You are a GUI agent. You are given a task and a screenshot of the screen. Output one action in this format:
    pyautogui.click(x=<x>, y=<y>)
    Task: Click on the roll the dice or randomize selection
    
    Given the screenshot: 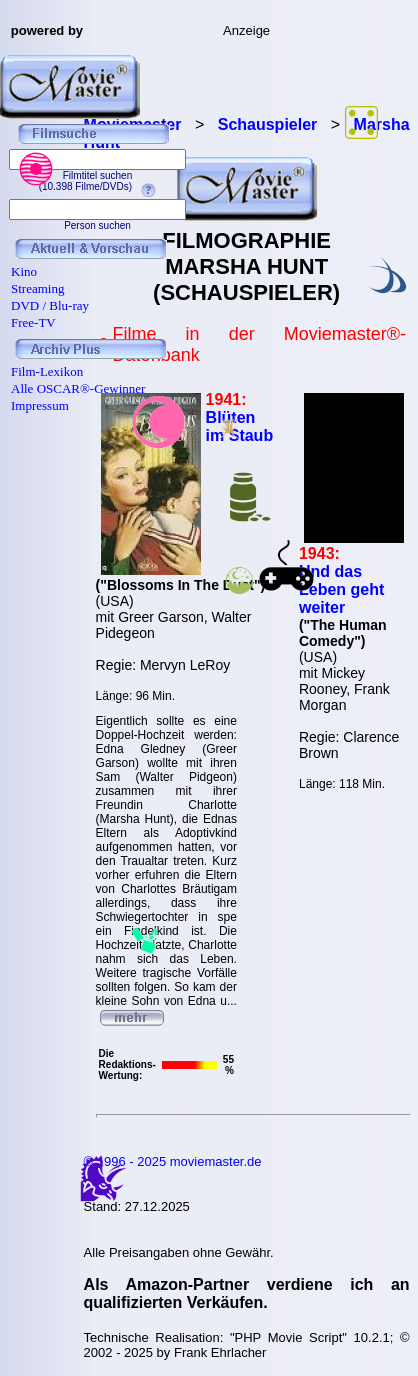 What is the action you would take?
    pyautogui.click(x=361, y=122)
    